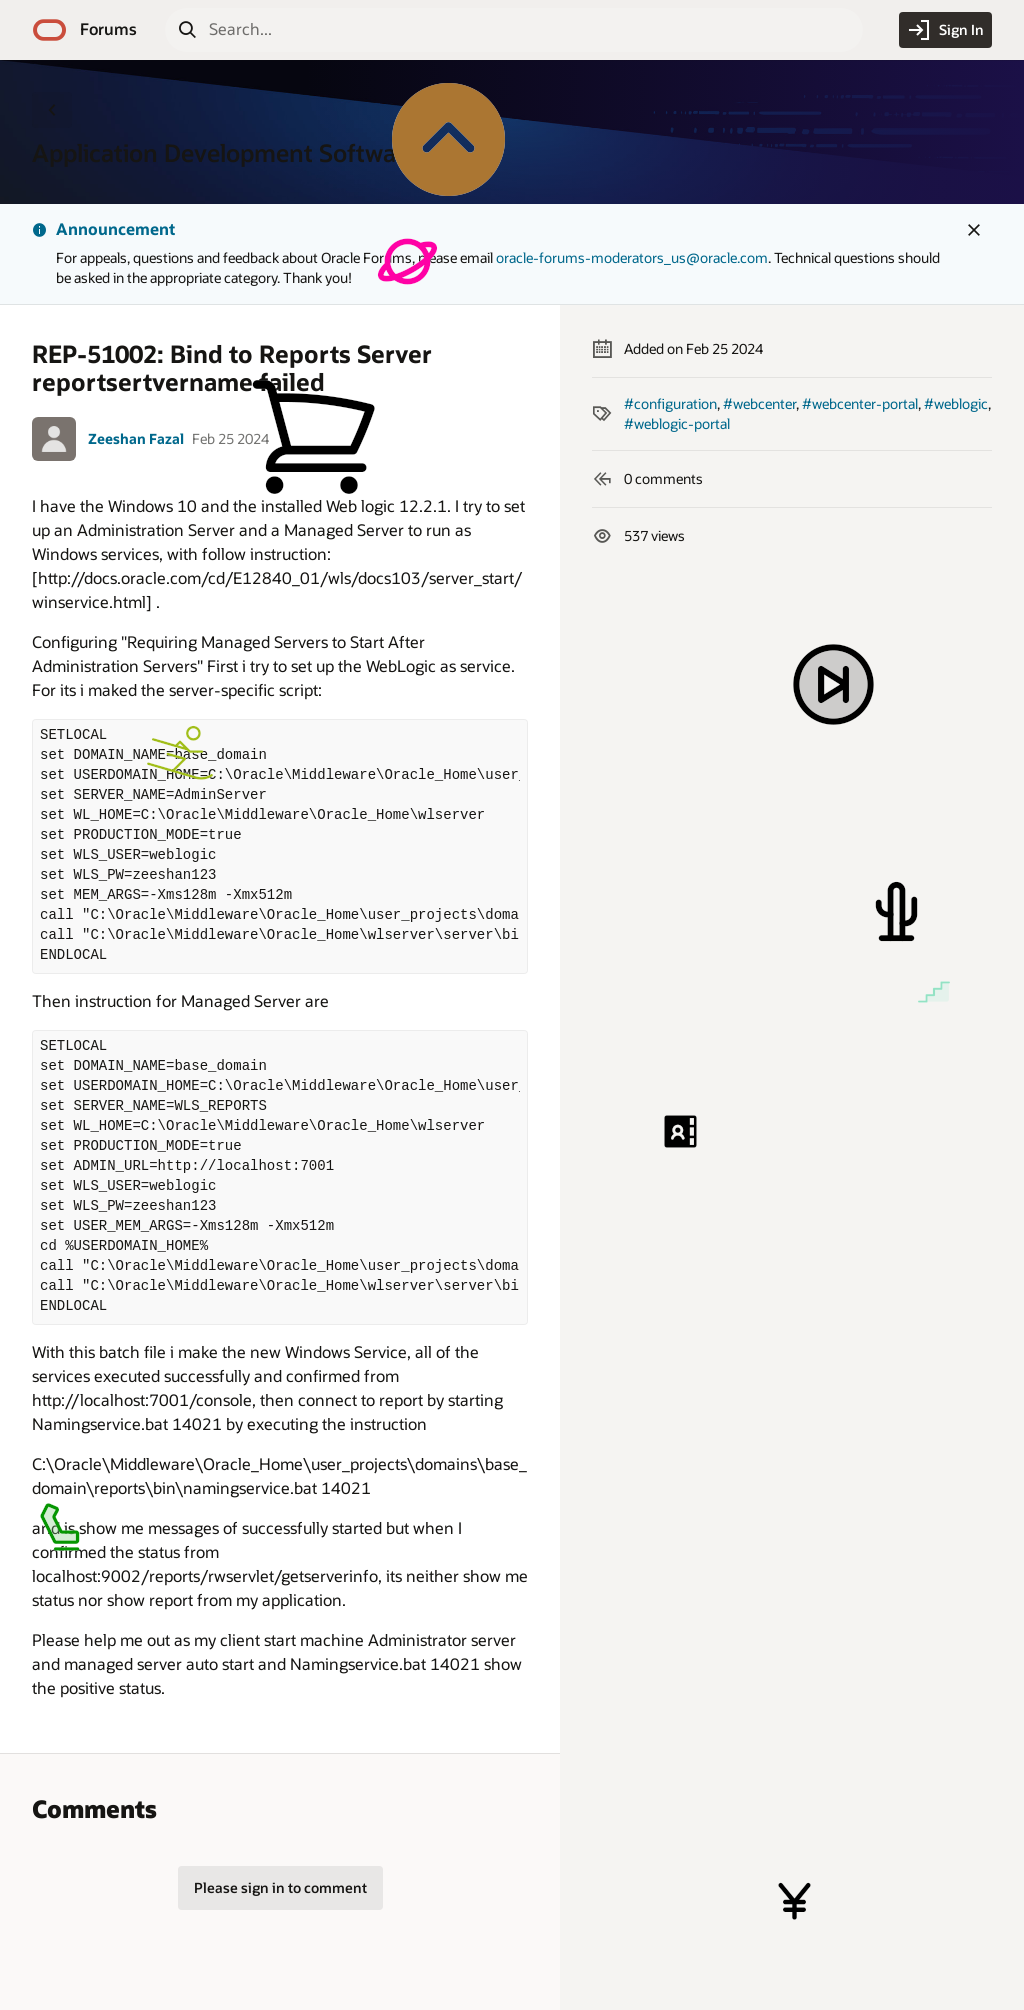  I want to click on scroll to top of page, so click(448, 139).